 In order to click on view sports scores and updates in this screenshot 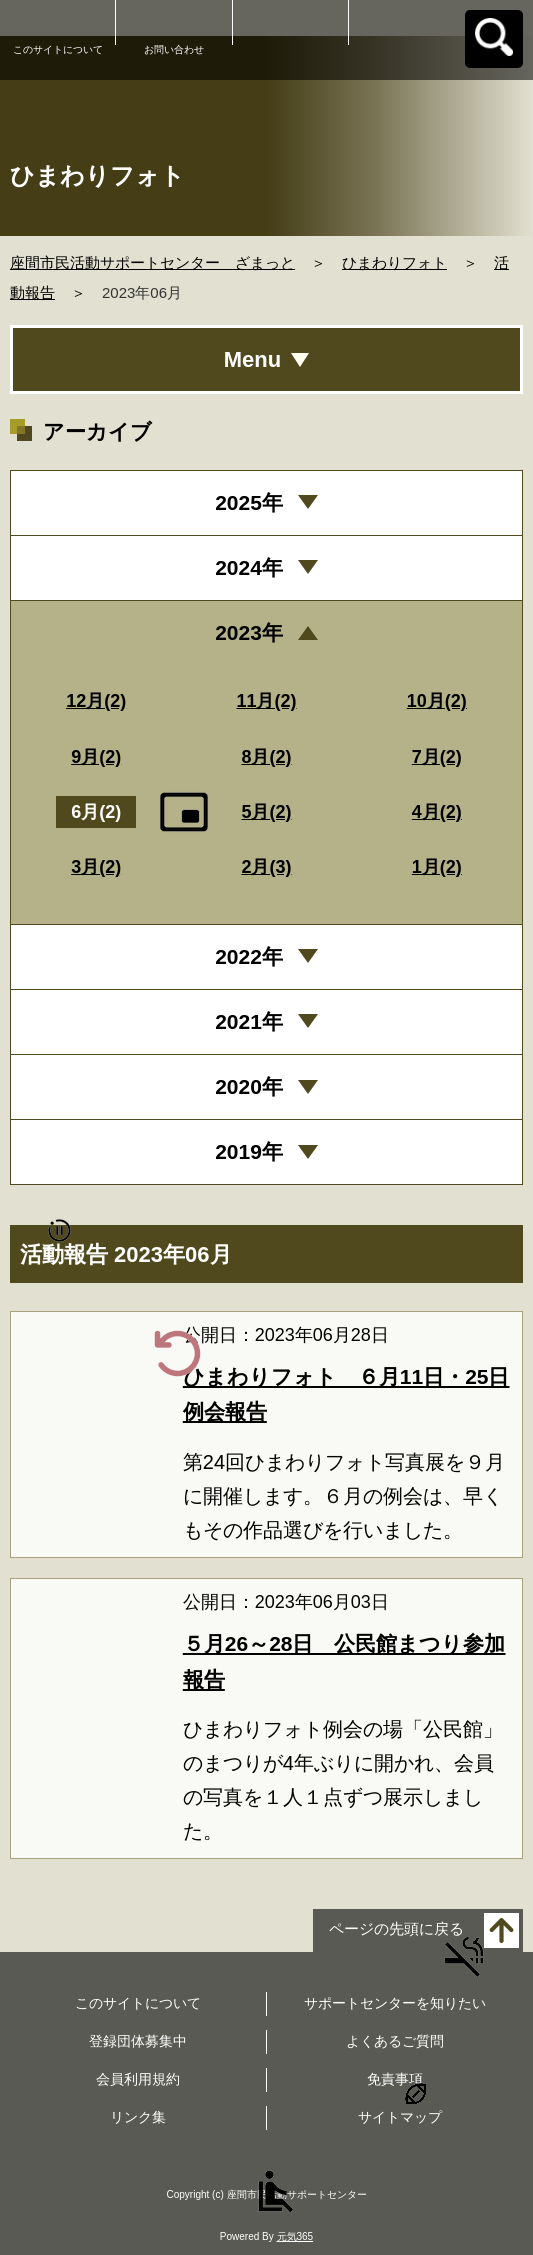, I will do `click(416, 2094)`.